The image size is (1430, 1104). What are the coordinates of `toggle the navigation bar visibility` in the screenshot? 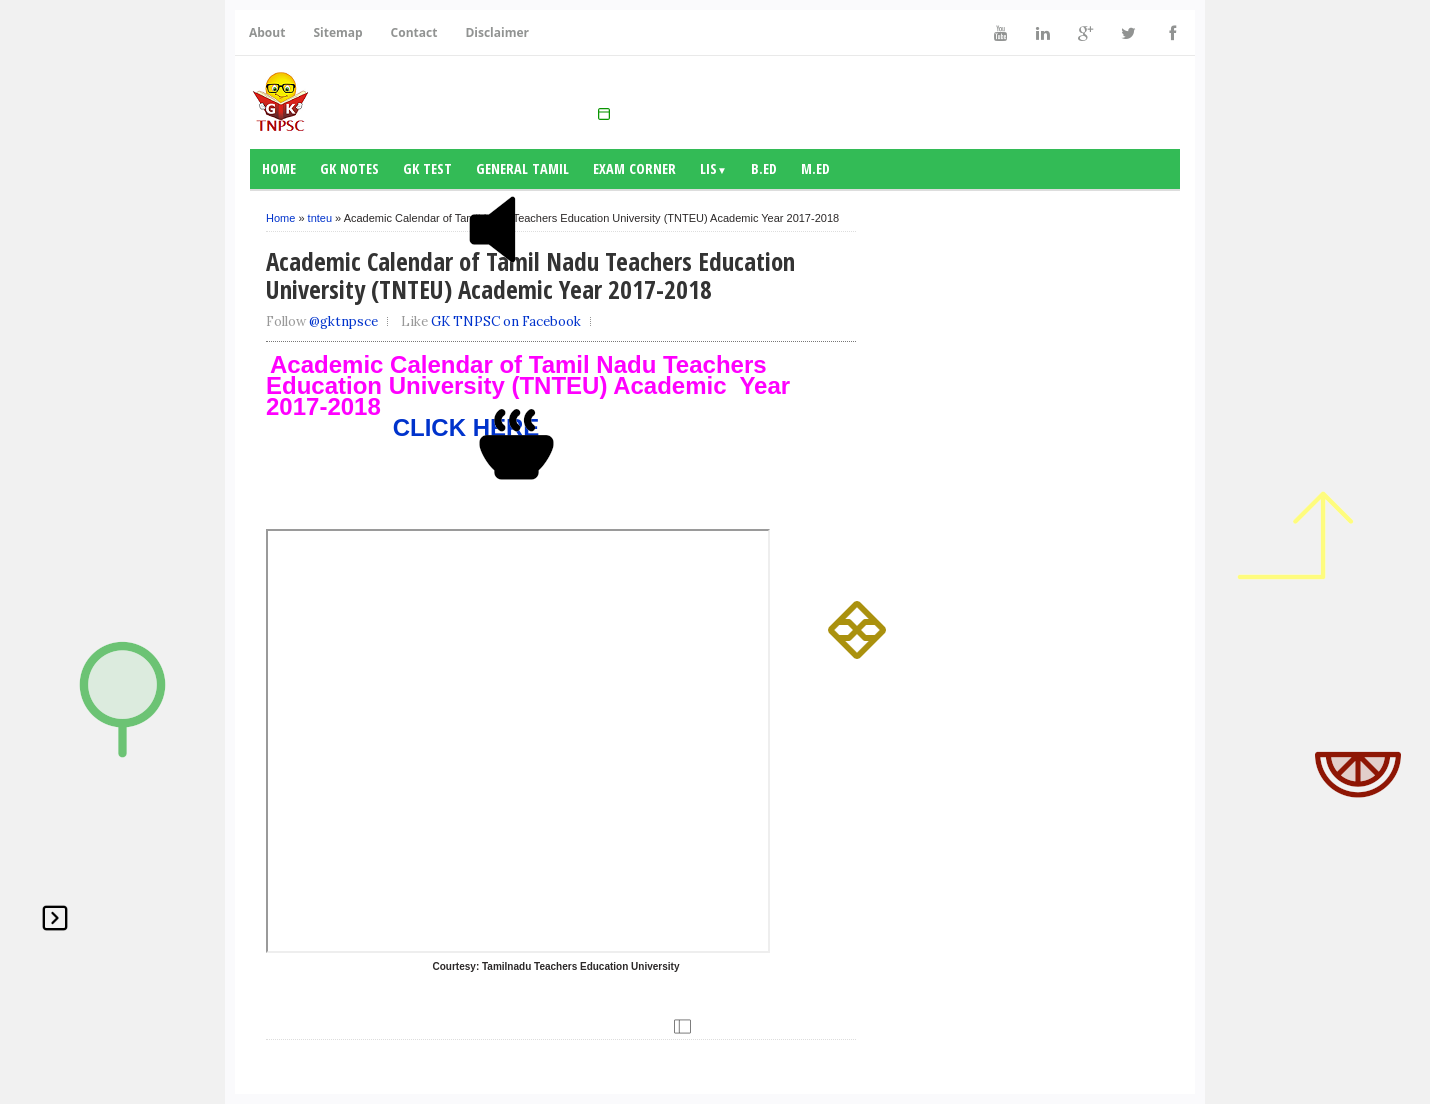 It's located at (604, 114).